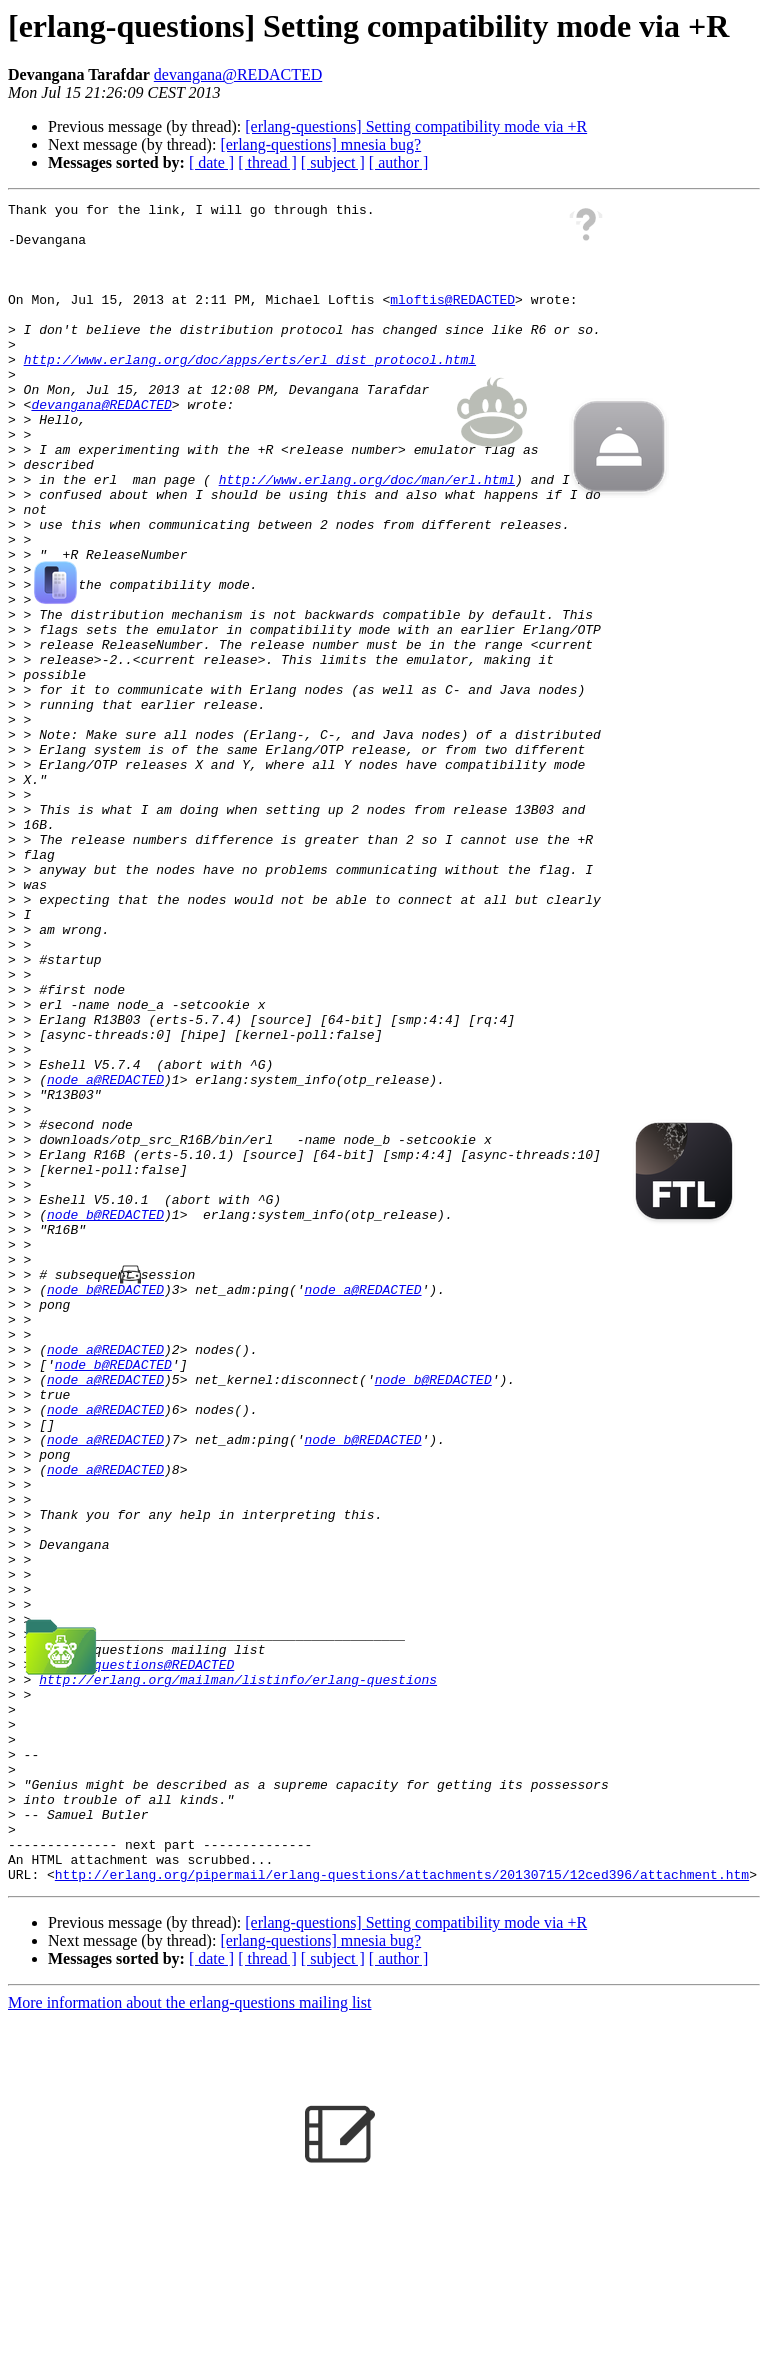  Describe the element at coordinates (55, 582) in the screenshot. I see `open kde connect preferences` at that location.